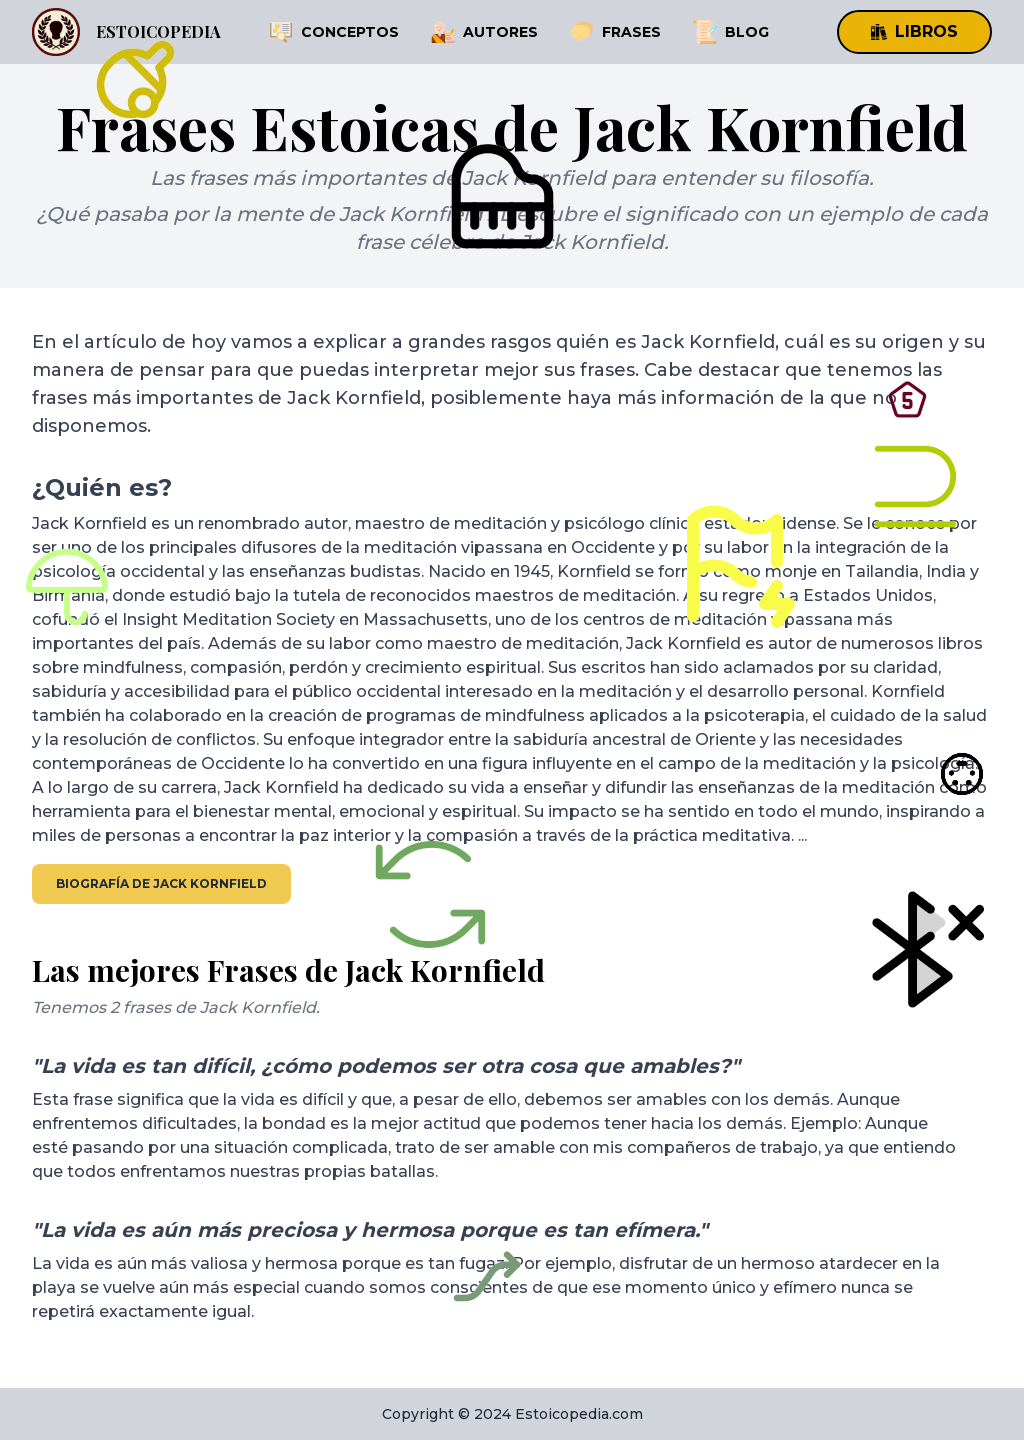  Describe the element at coordinates (67, 587) in the screenshot. I see `access weather protection or rain information` at that location.